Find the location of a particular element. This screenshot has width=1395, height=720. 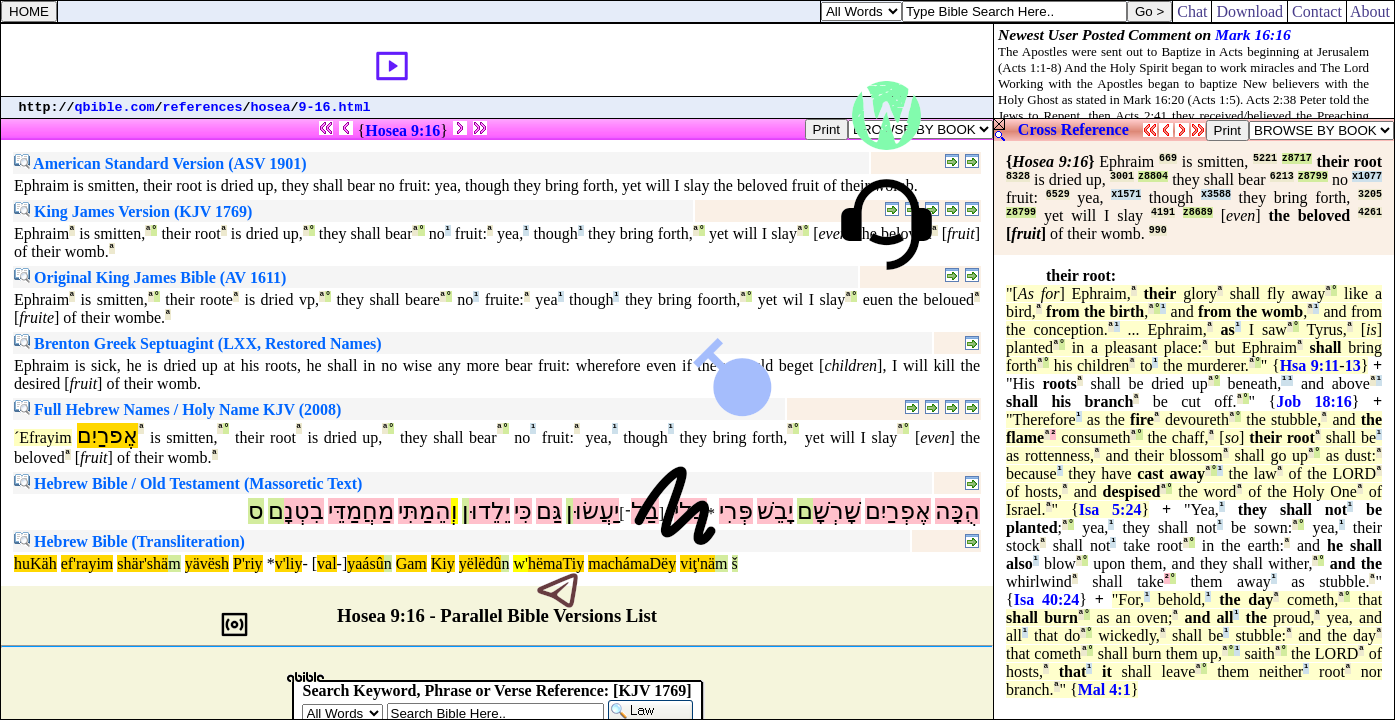

play a video or movie is located at coordinates (392, 66).